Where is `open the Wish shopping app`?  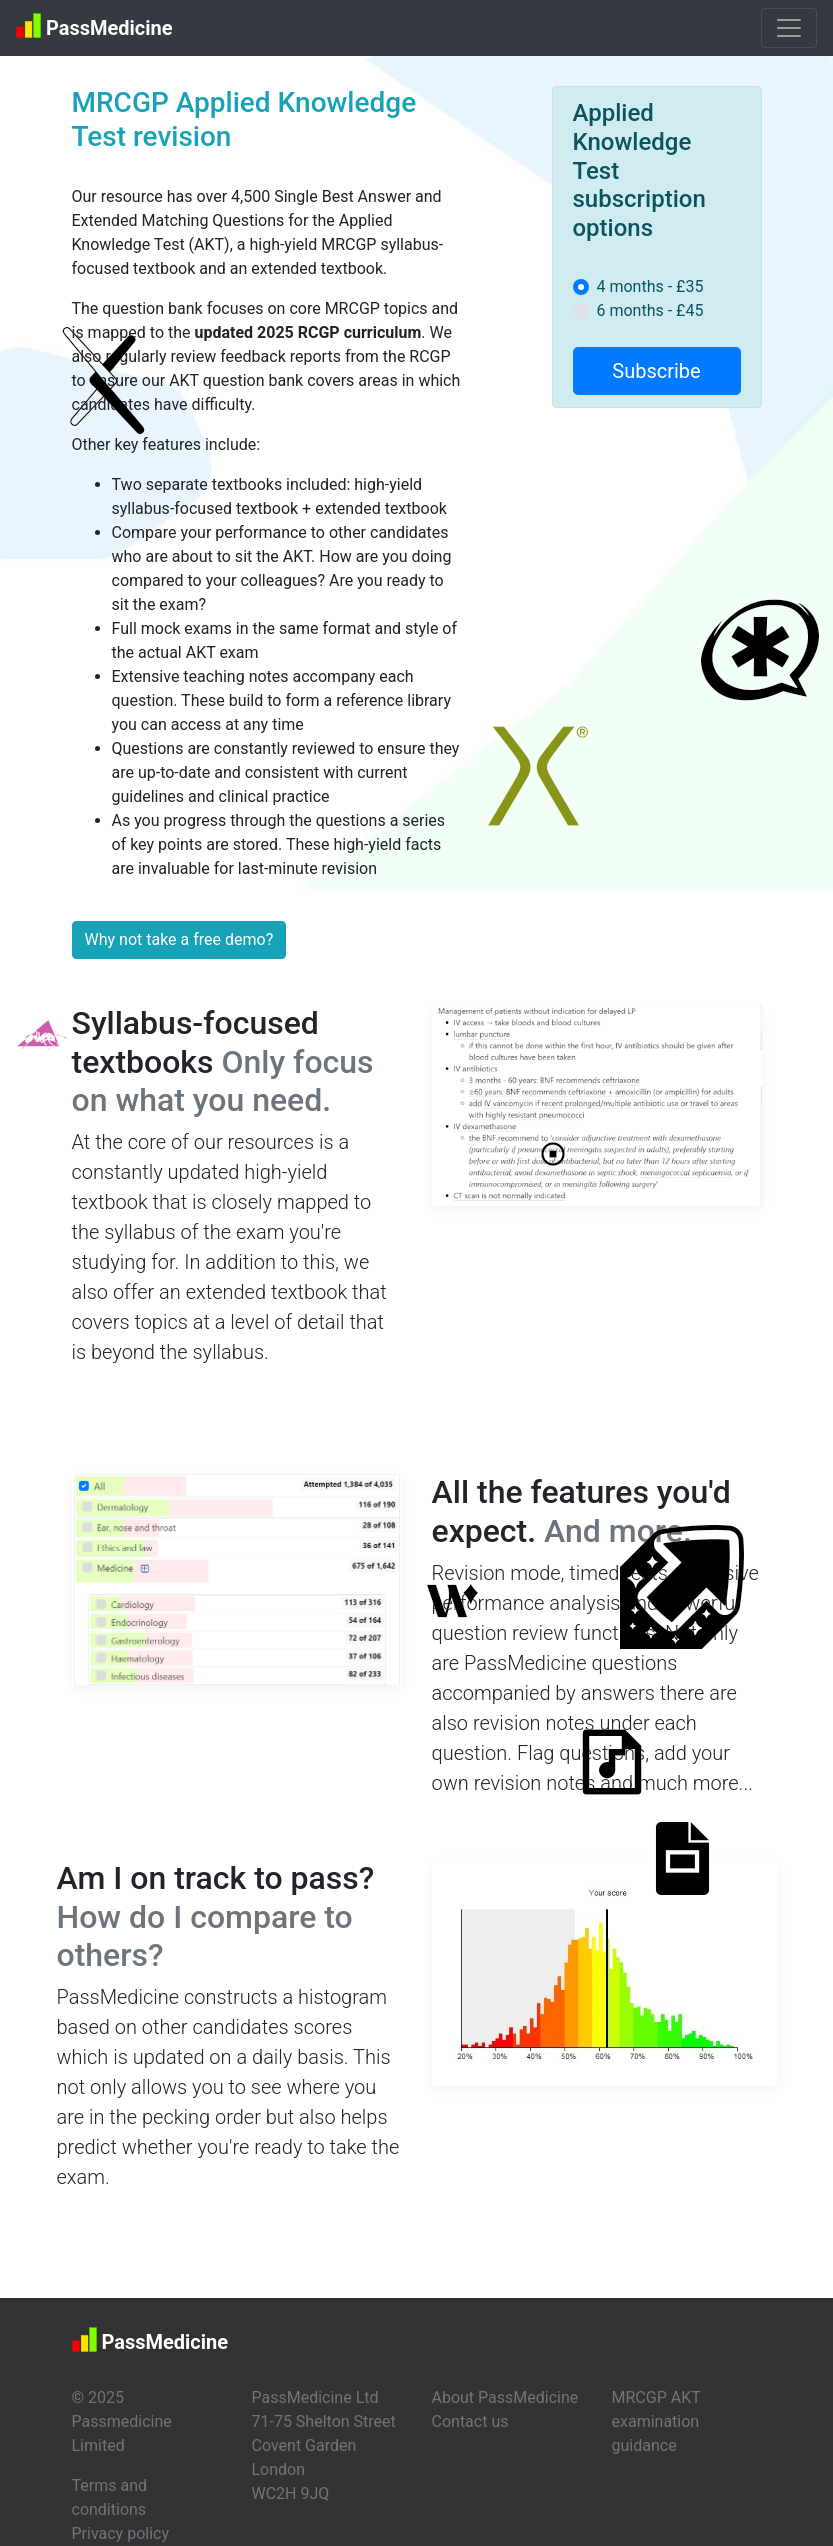
open the Wish shopping app is located at coordinates (452, 1600).